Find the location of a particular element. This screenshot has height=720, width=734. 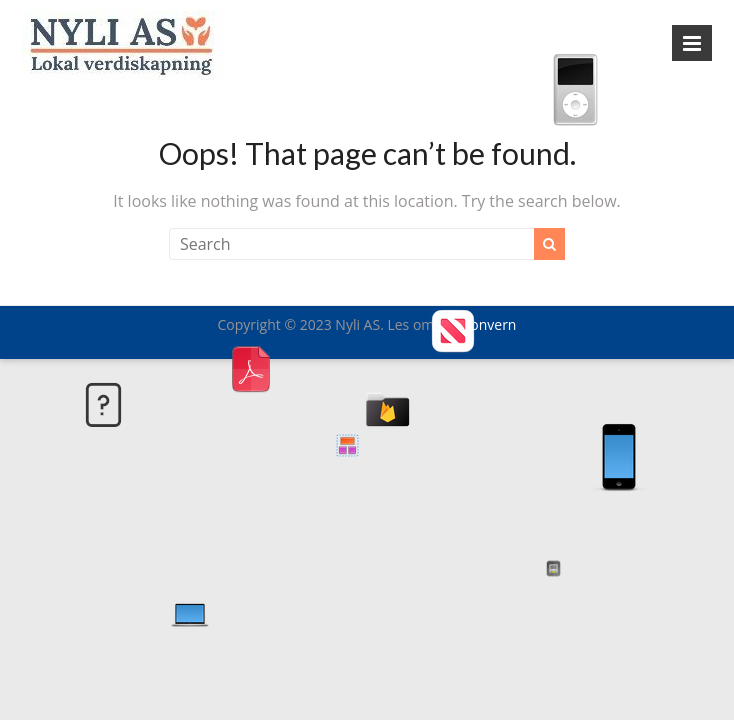

iPod touch device icon is located at coordinates (619, 456).